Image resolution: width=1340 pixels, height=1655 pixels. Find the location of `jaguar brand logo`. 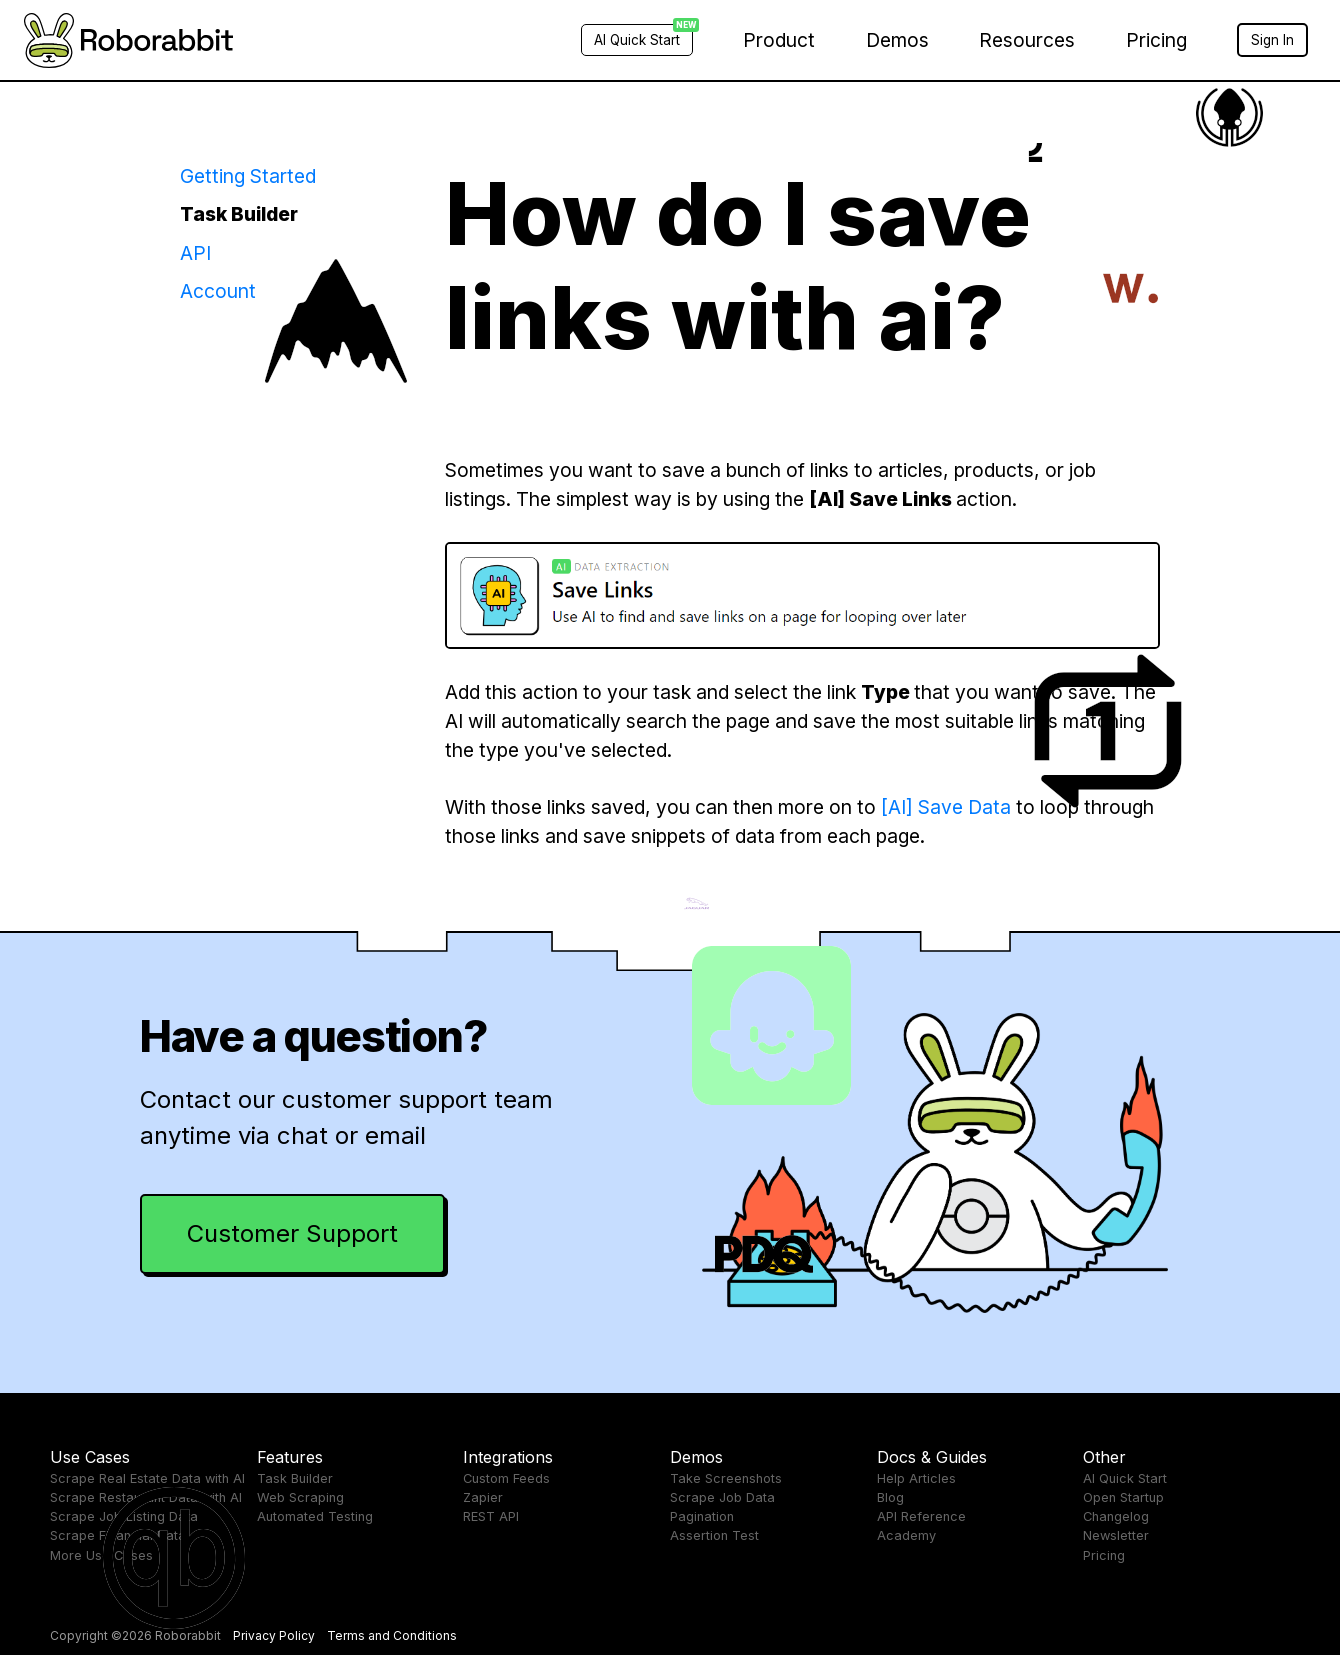

jaguar brand logo is located at coordinates (696, 903).